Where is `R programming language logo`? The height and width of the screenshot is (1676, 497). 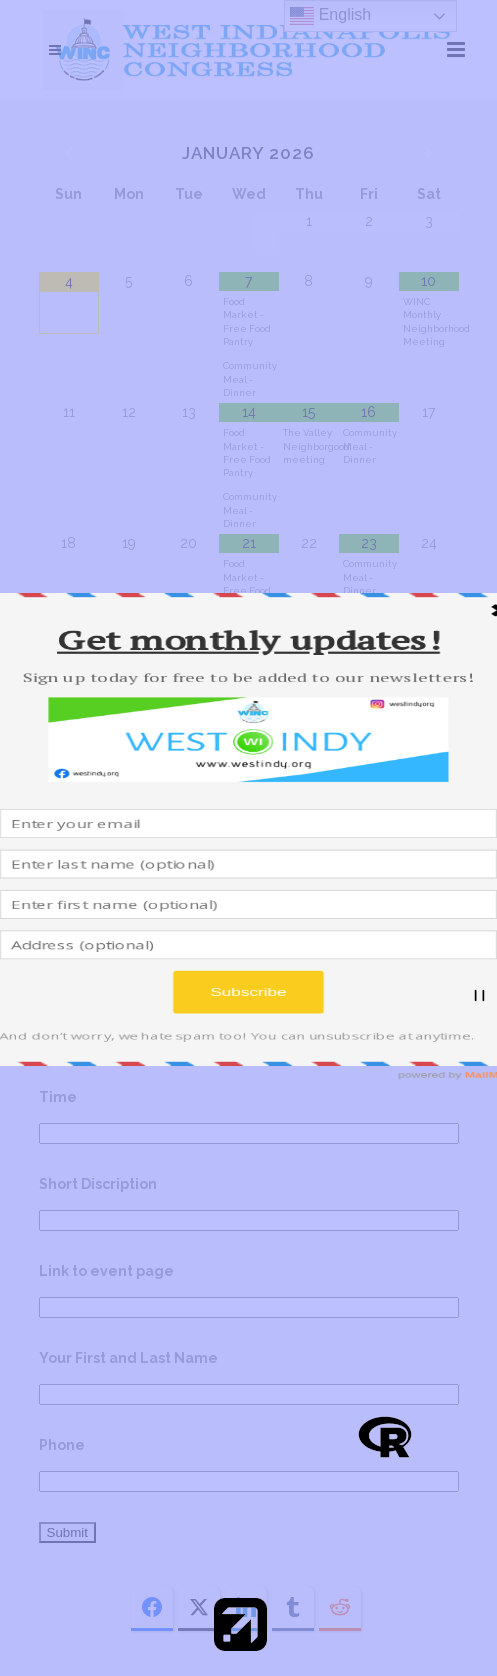 R programming language logo is located at coordinates (385, 1437).